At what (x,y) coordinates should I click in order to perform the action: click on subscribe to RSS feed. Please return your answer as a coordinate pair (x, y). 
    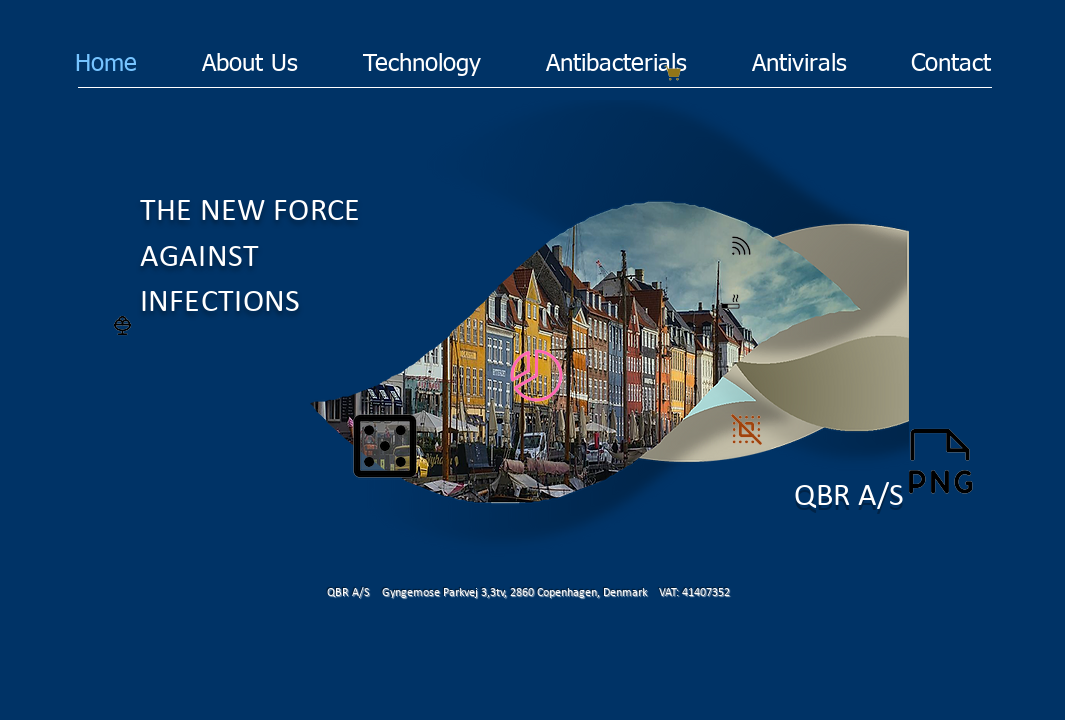
    Looking at the image, I should click on (740, 246).